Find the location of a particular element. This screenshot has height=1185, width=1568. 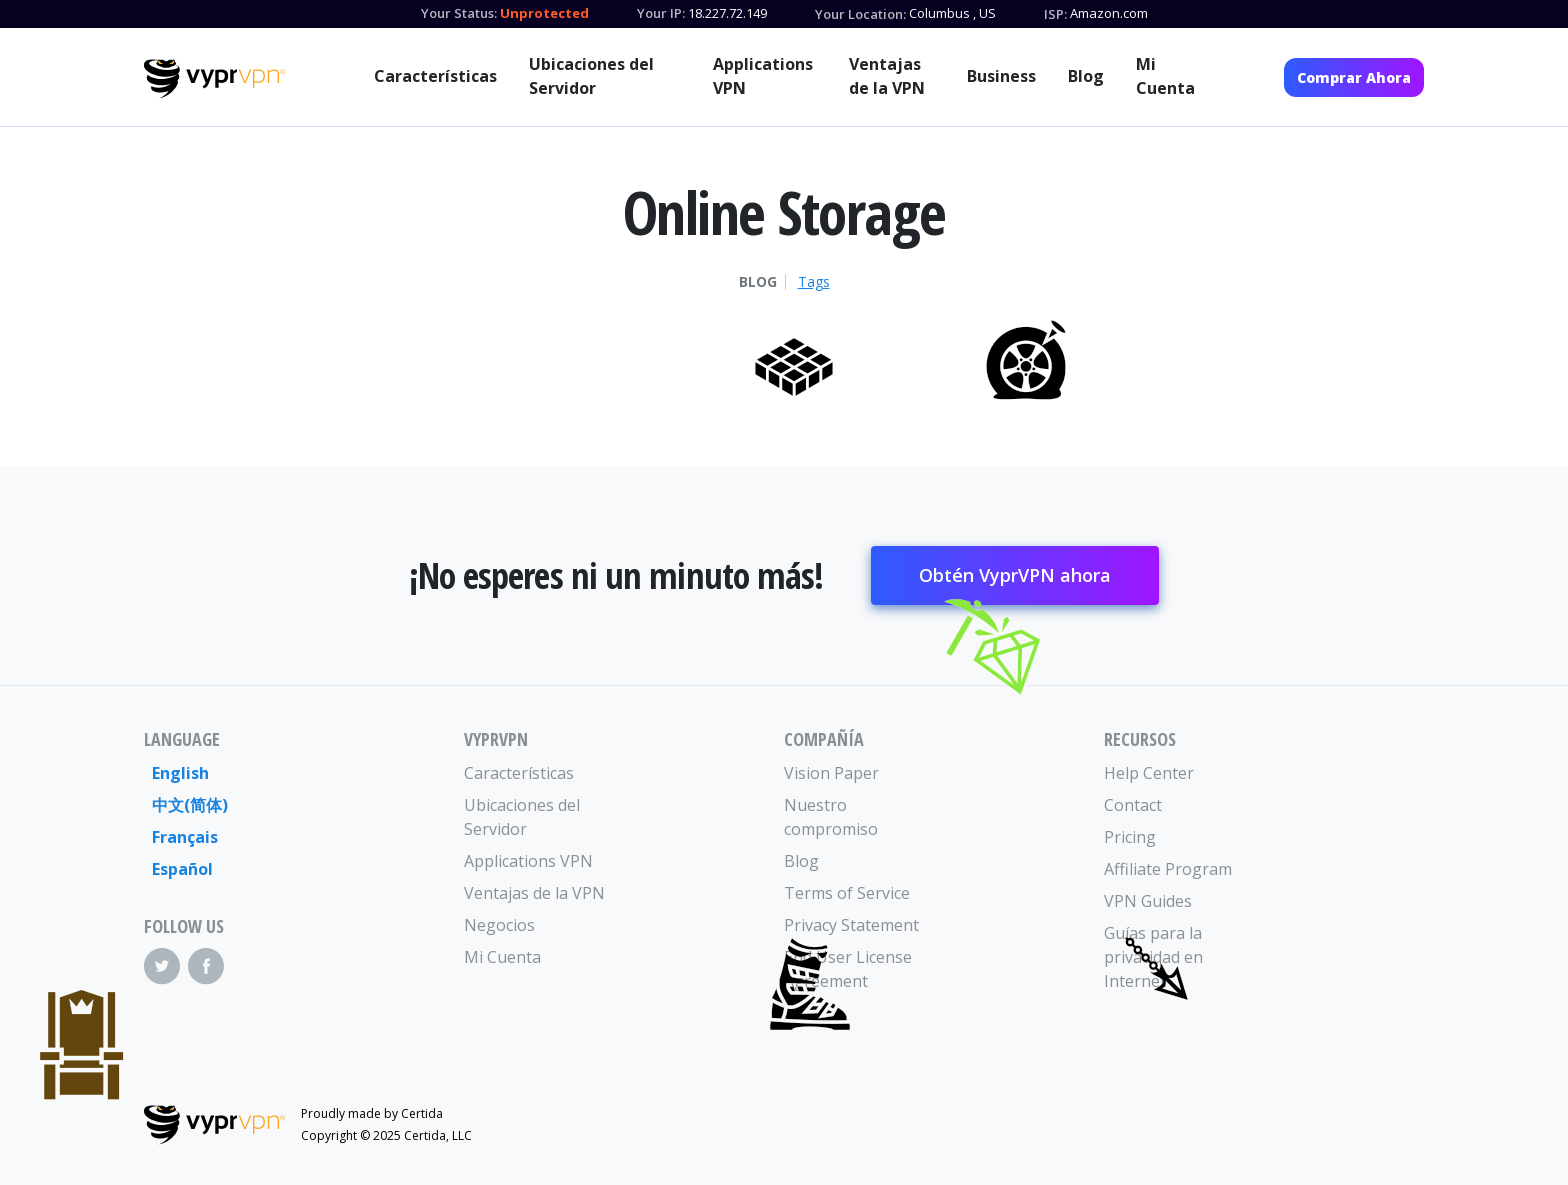

browse ski equipment or gear is located at coordinates (810, 984).